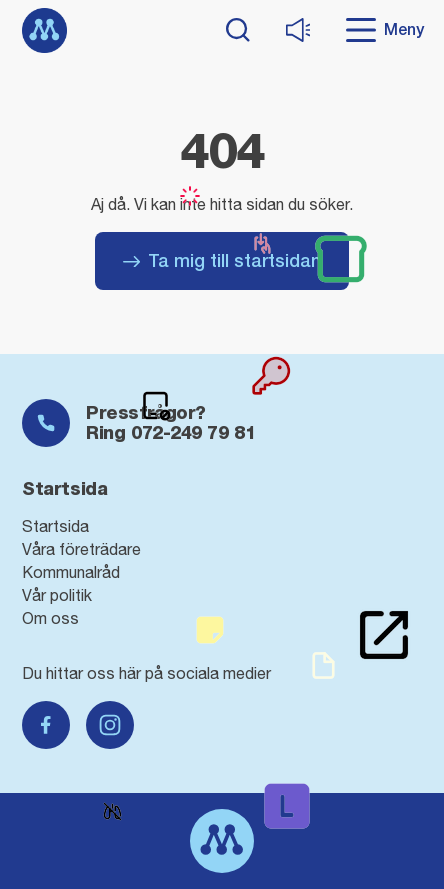  What do you see at coordinates (190, 196) in the screenshot?
I see `indicates content is loading` at bounding box center [190, 196].